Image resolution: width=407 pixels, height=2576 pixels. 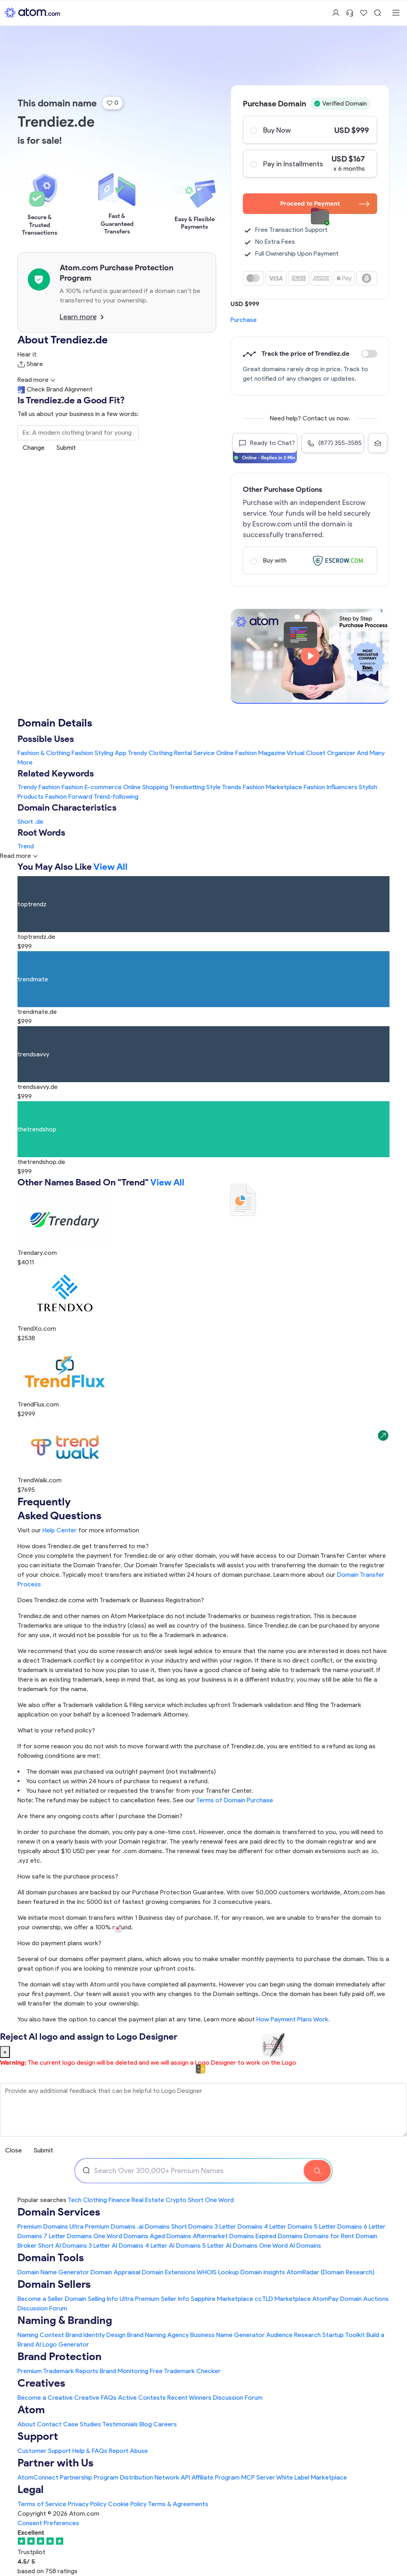 What do you see at coordinates (300, 635) in the screenshot?
I see `open the software development environment` at bounding box center [300, 635].